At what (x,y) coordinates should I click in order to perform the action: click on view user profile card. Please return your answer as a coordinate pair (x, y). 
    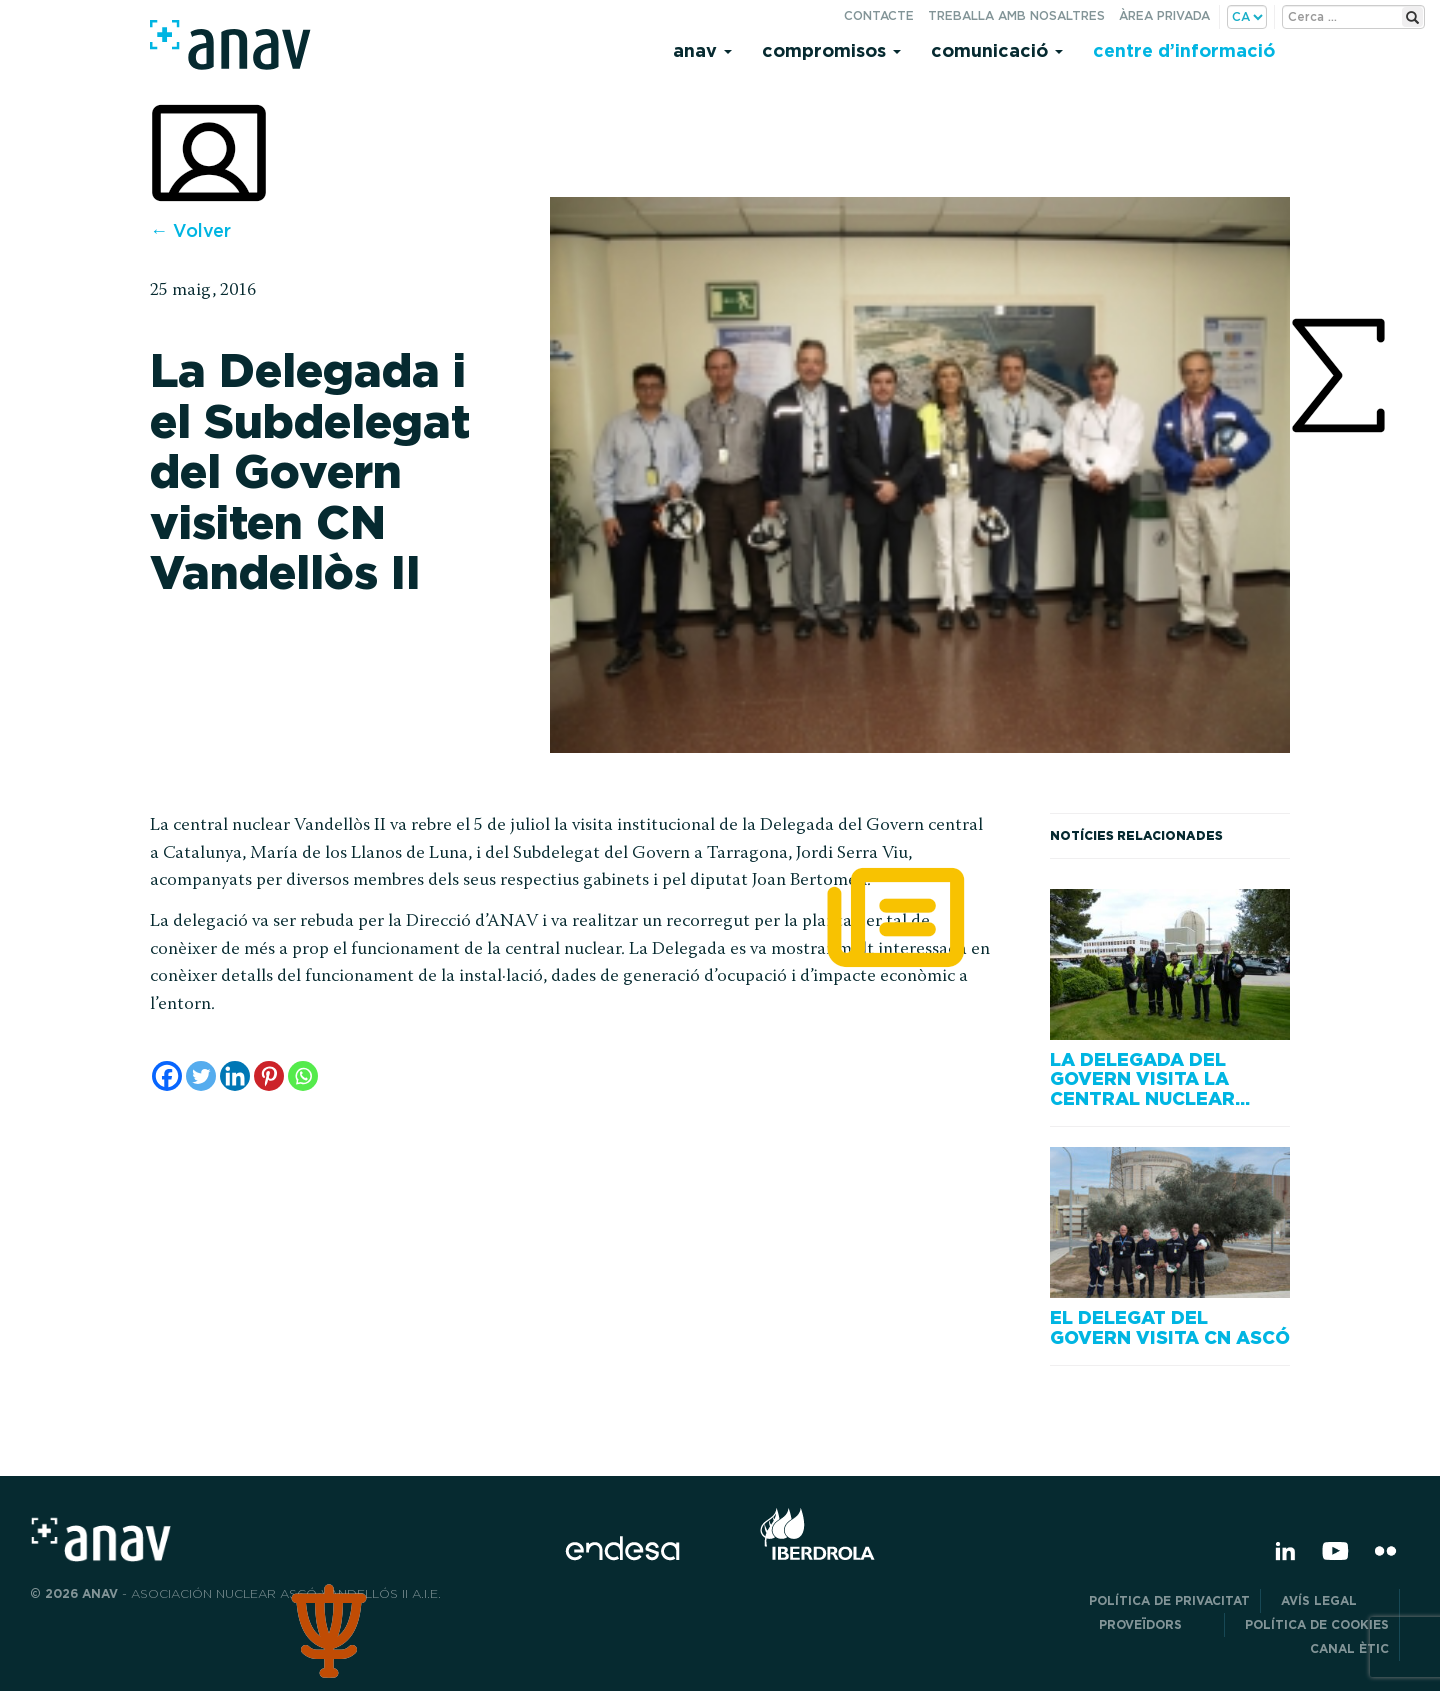
    Looking at the image, I should click on (209, 153).